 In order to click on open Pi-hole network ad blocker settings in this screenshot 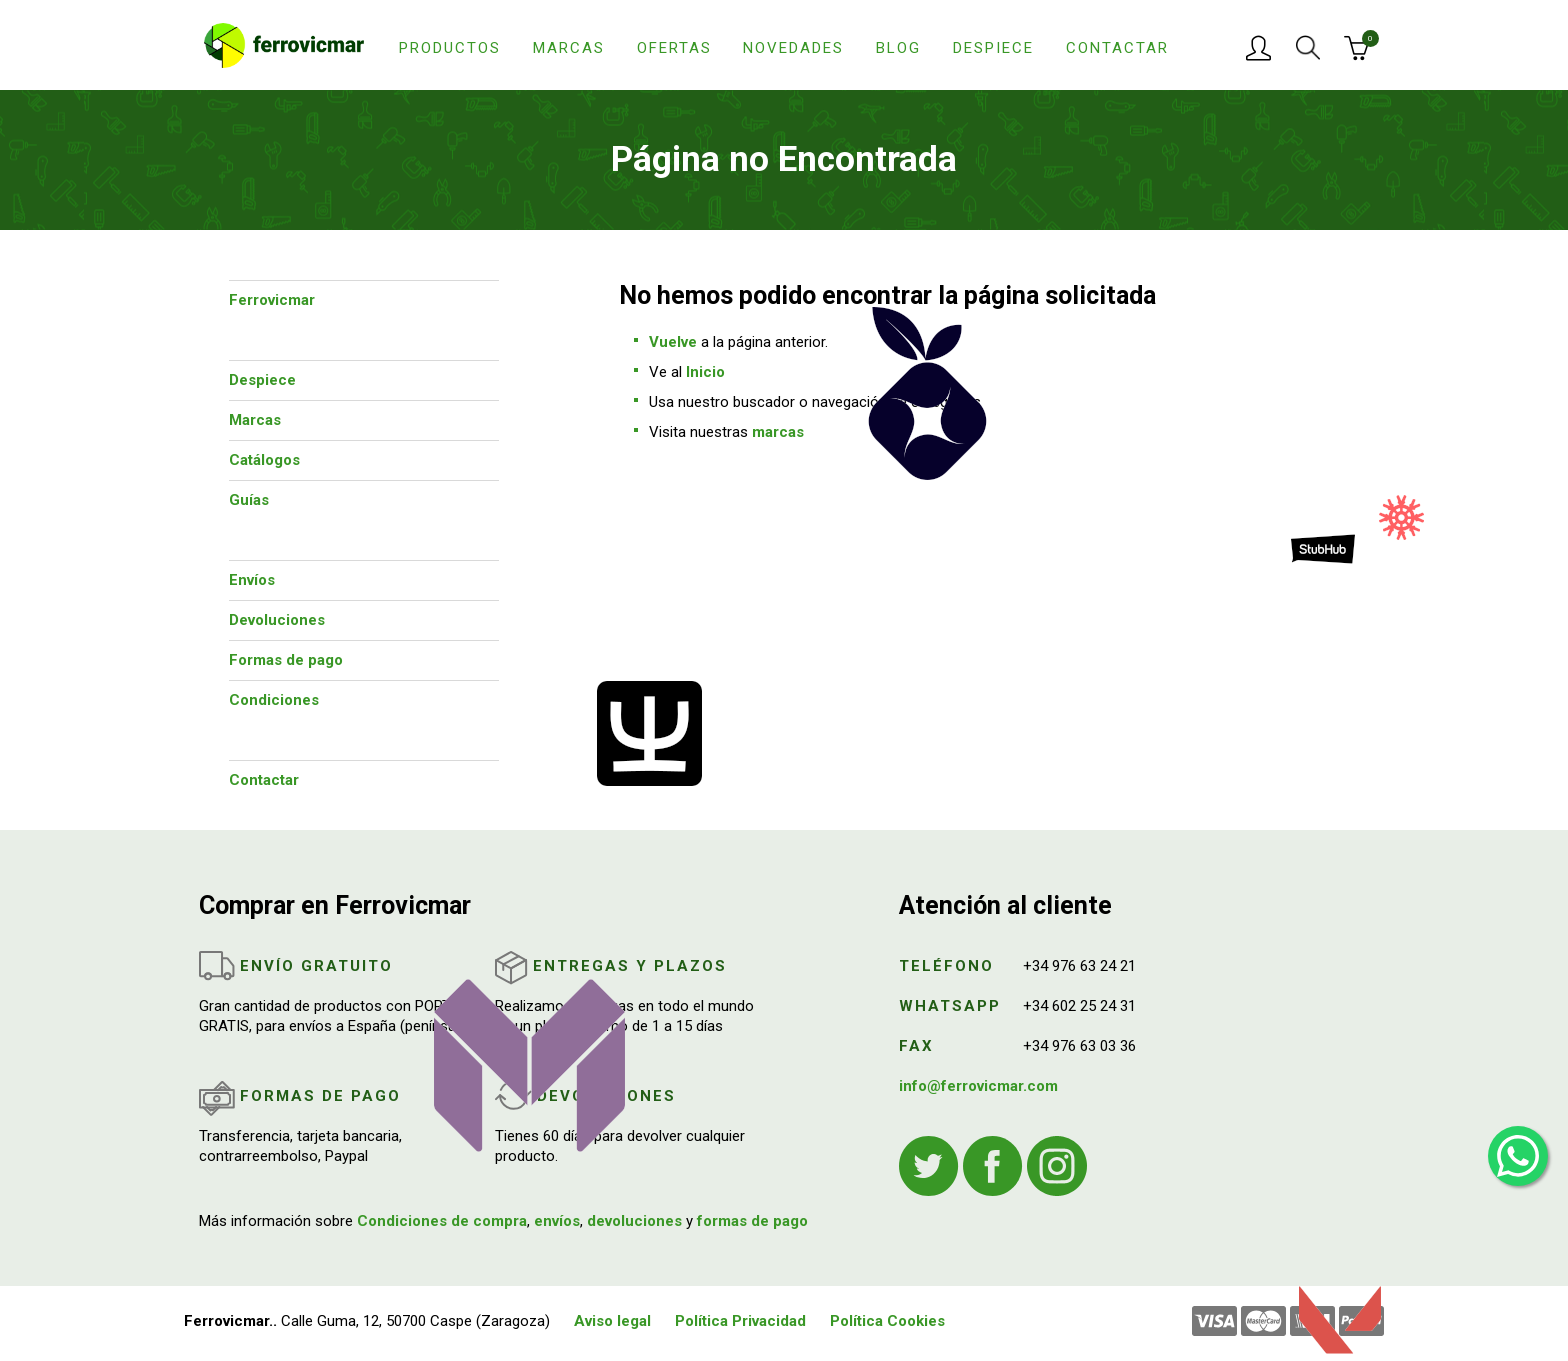, I will do `click(927, 393)`.